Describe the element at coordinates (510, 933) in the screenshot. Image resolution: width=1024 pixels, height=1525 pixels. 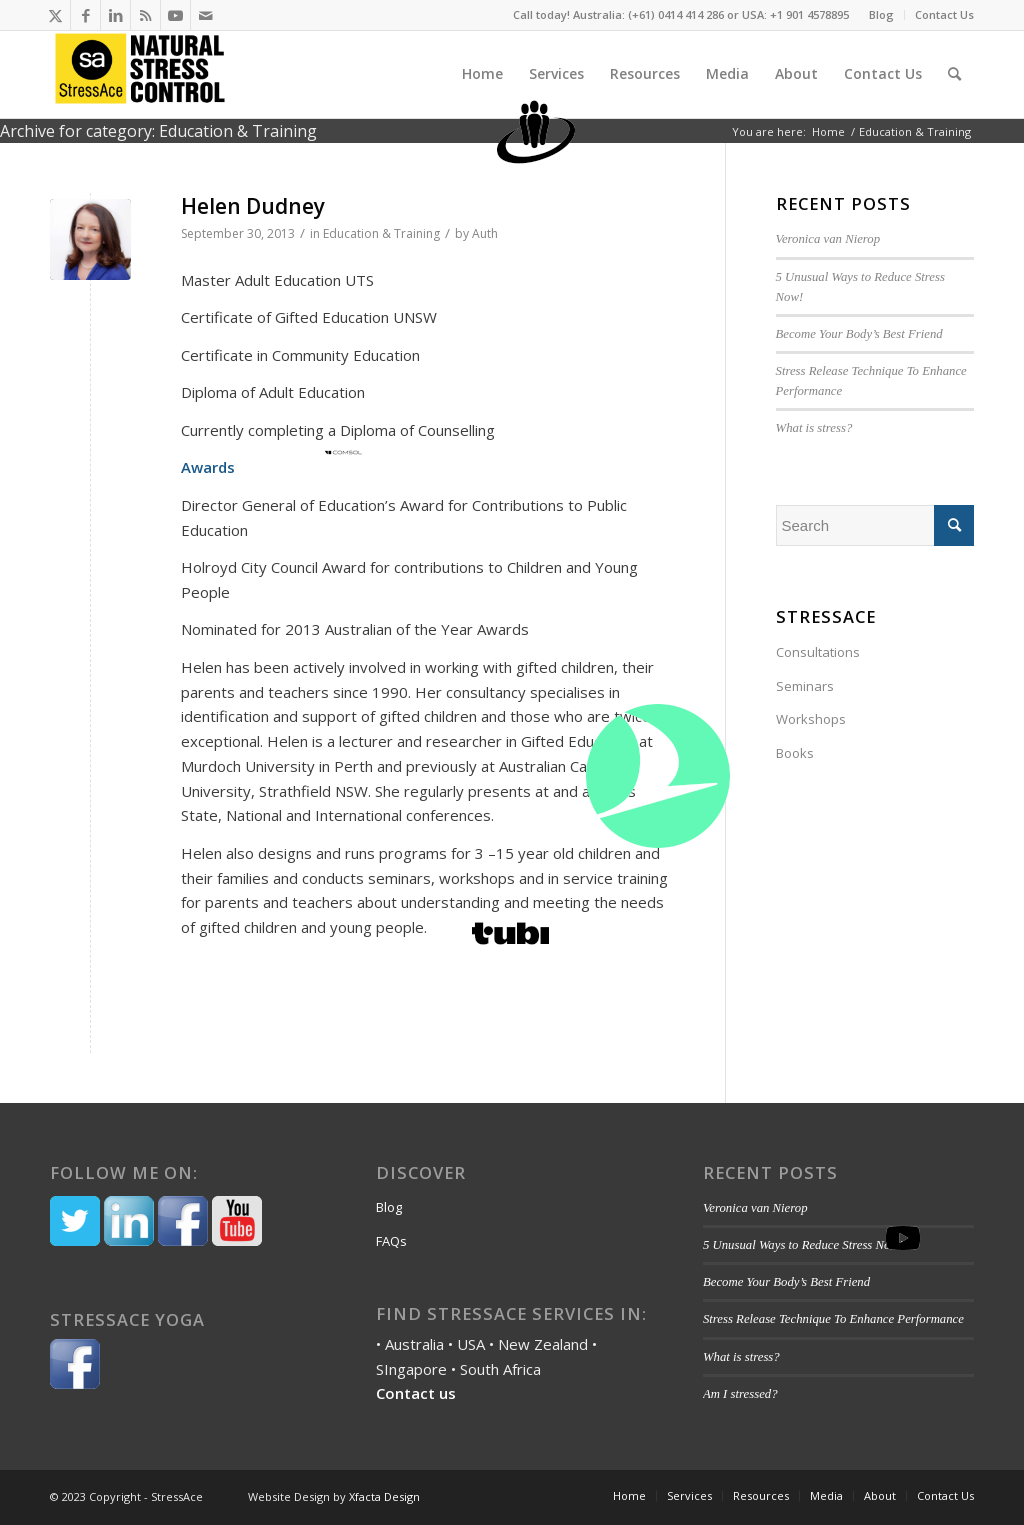
I see `open the tubi streaming app` at that location.